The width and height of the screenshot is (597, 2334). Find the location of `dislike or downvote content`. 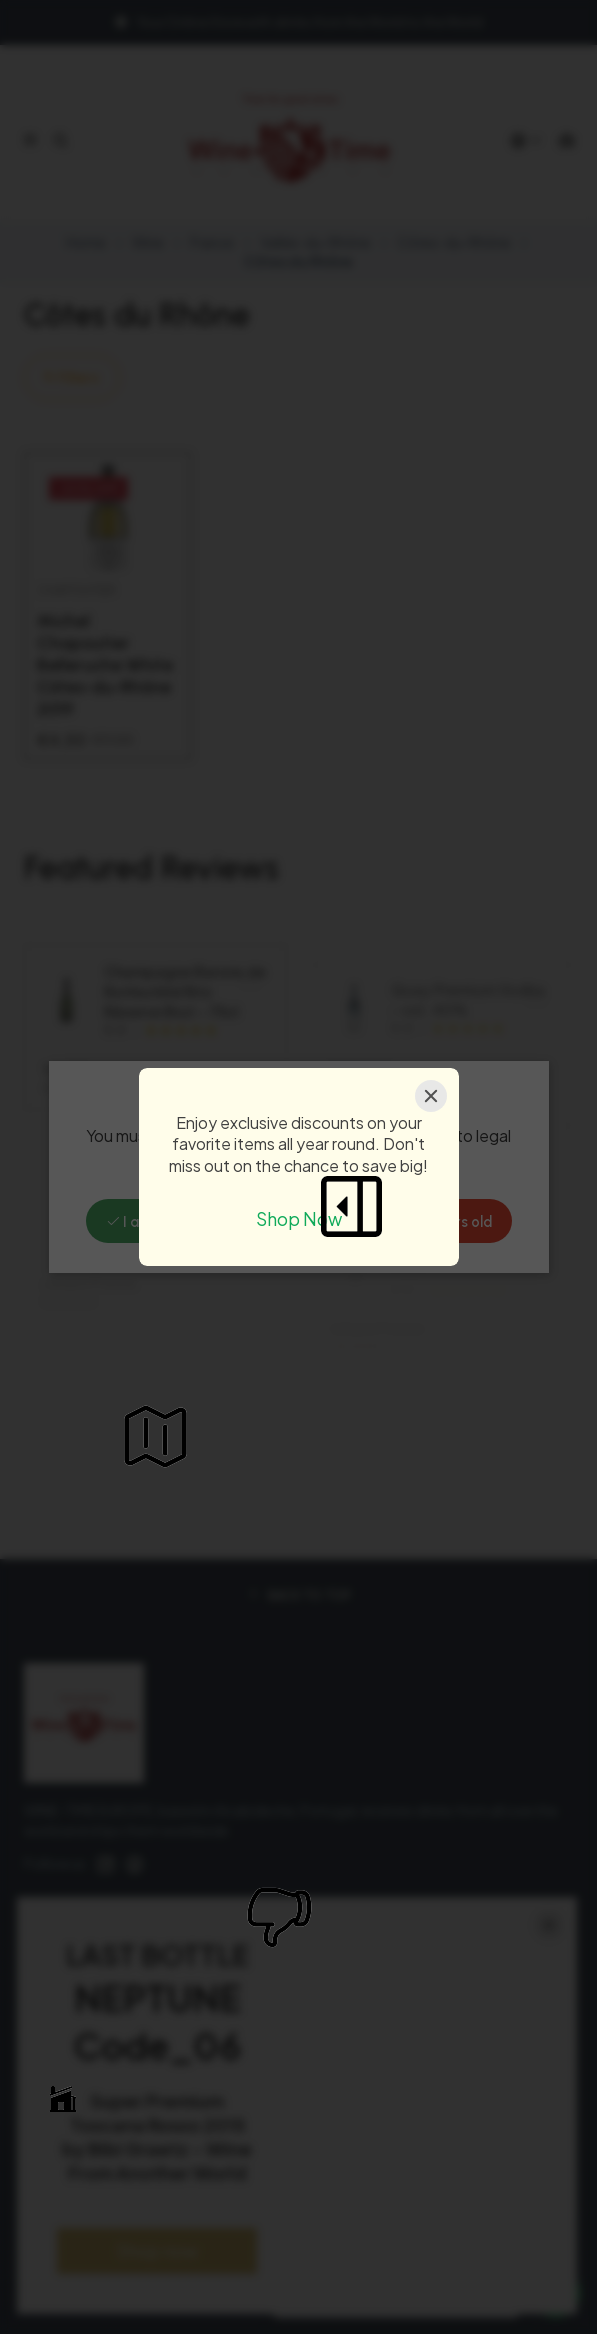

dislike or downvote content is located at coordinates (279, 1914).